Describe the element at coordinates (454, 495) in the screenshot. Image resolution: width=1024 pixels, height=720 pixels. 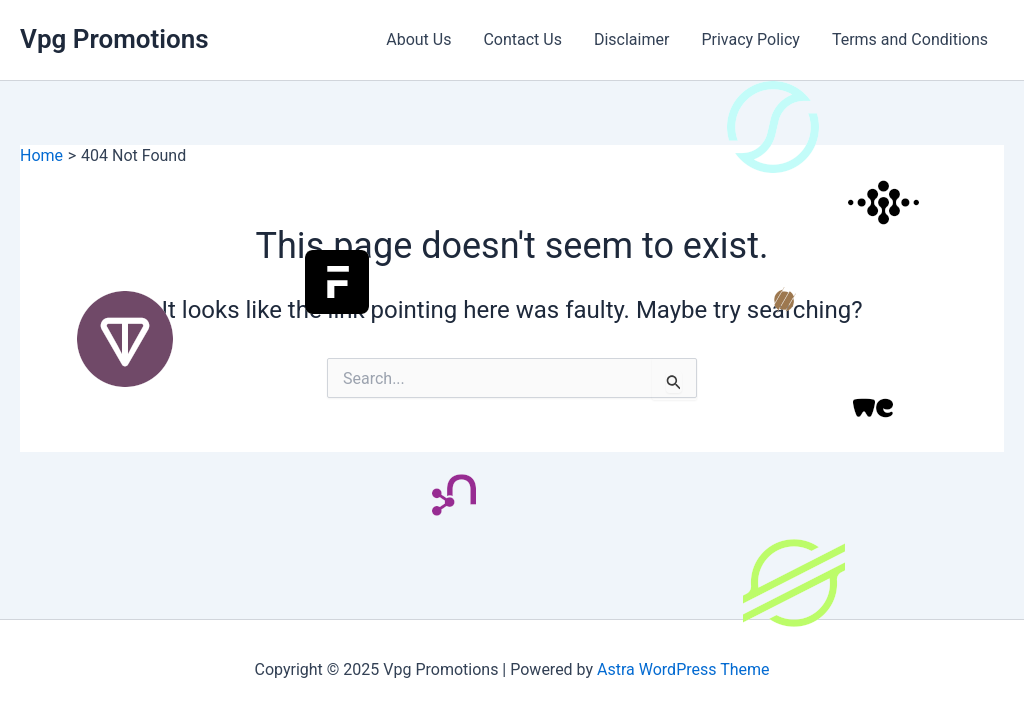
I see `neo4j graph database logo` at that location.